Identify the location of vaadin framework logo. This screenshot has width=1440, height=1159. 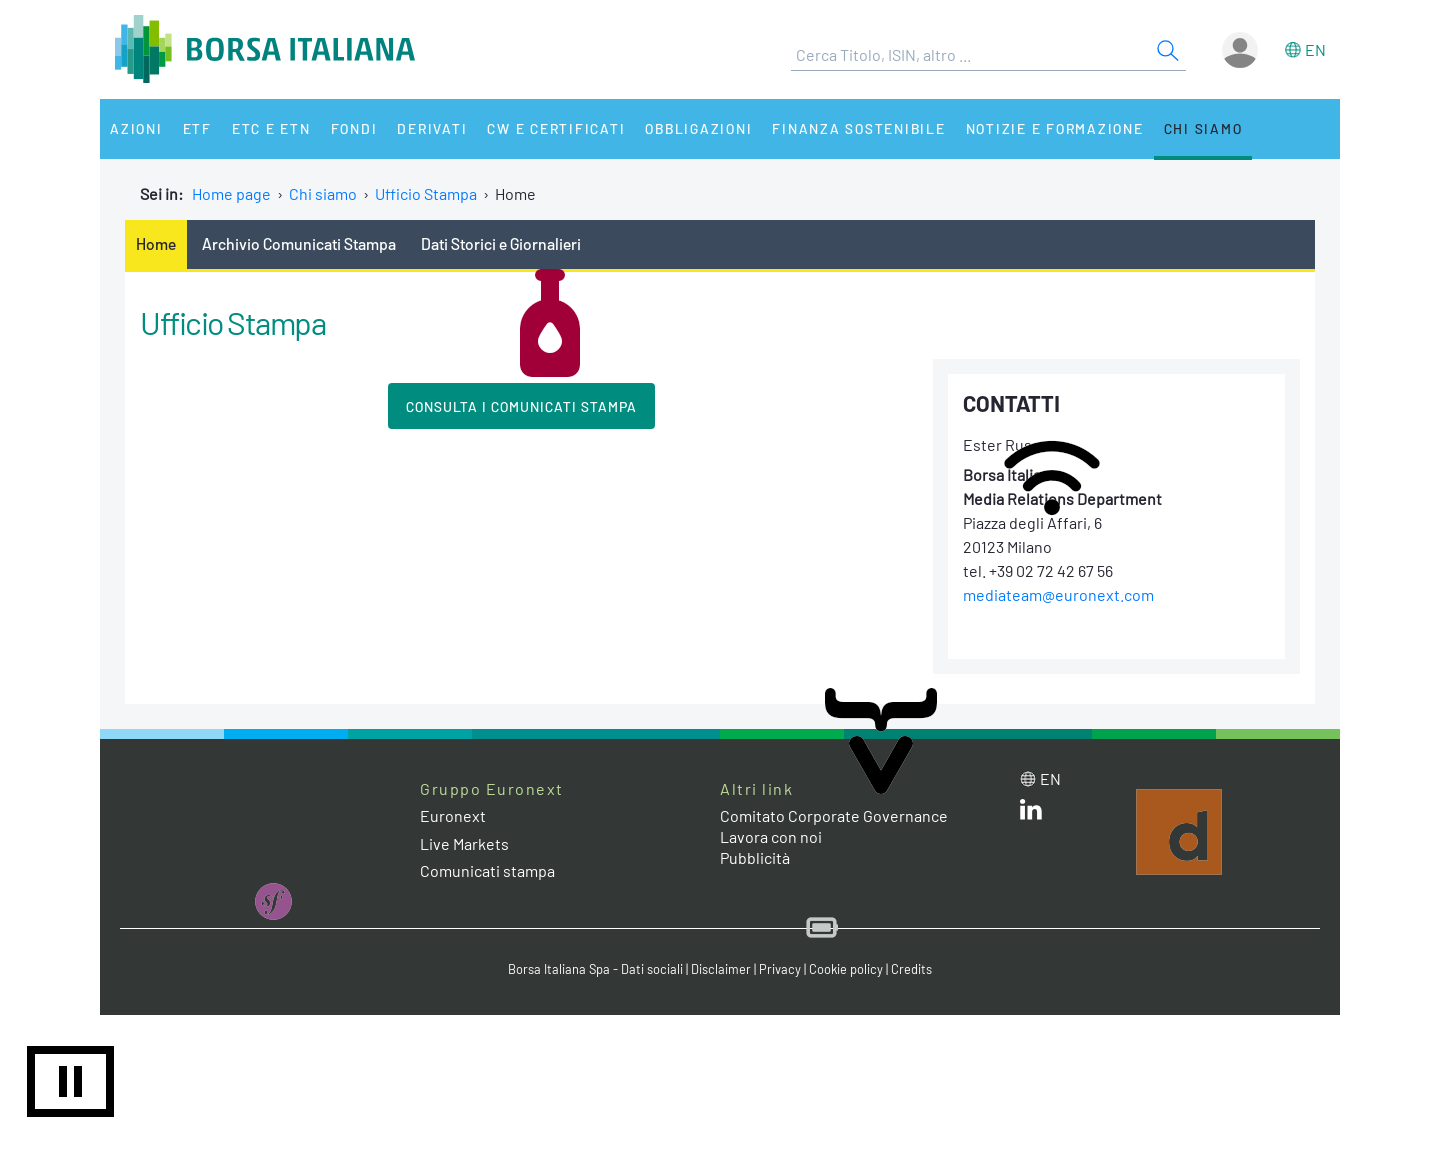
(881, 744).